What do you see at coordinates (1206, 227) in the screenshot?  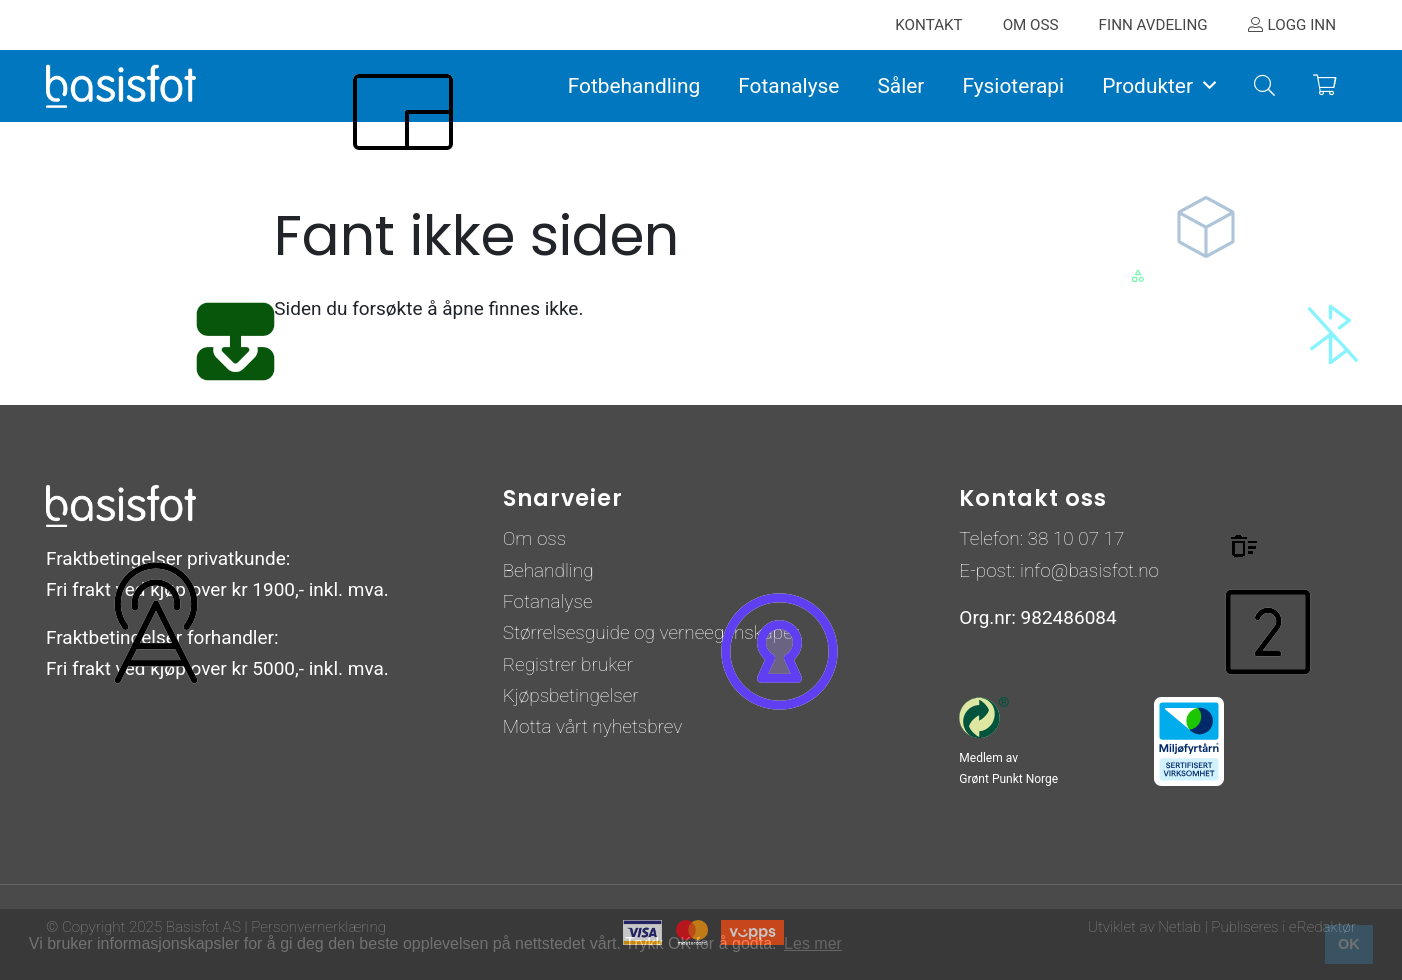 I see `view 3D model or object` at bounding box center [1206, 227].